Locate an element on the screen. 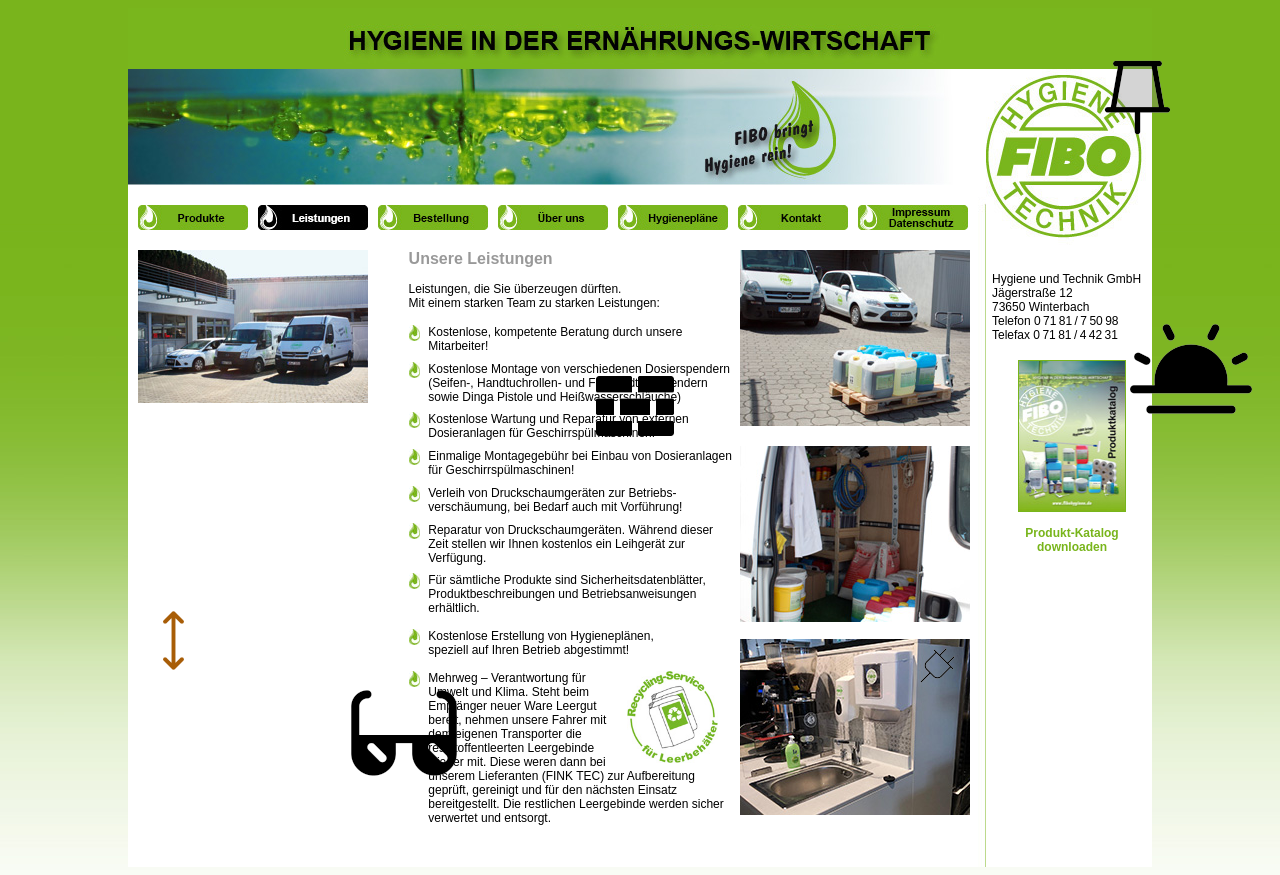 This screenshot has height=875, width=1280. pin an item to keep it visible is located at coordinates (1137, 93).